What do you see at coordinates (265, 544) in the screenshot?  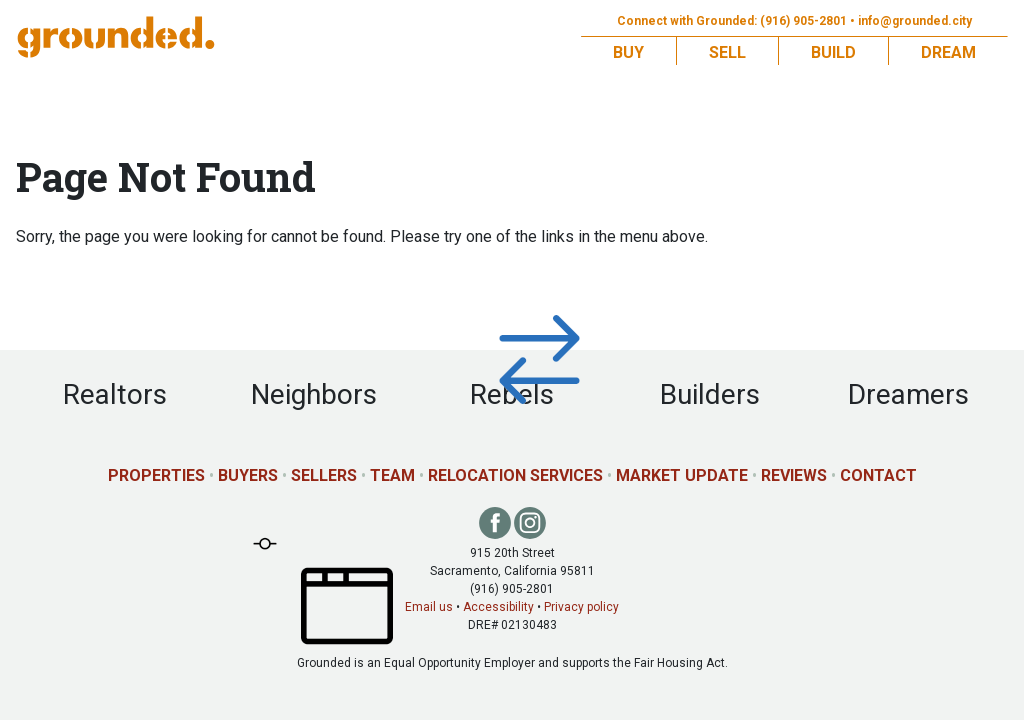 I see `view commit details in a repository` at bounding box center [265, 544].